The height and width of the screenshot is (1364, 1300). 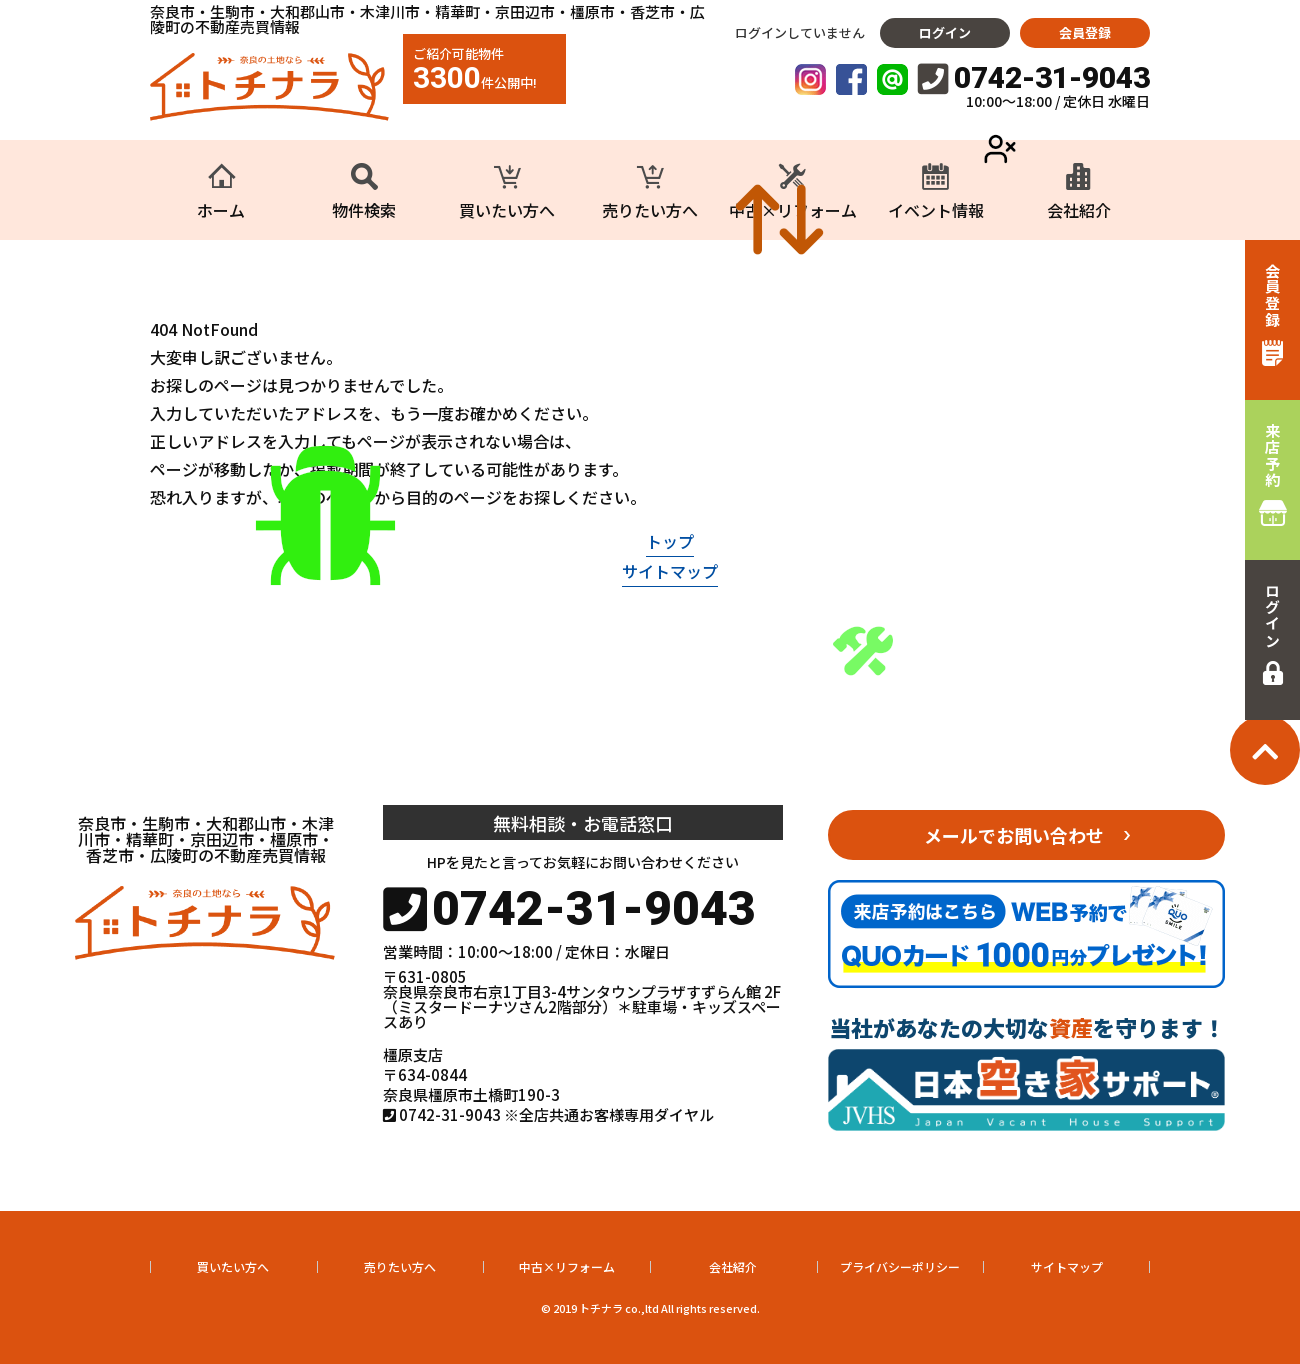 What do you see at coordinates (325, 515) in the screenshot?
I see `report a bug or issue` at bounding box center [325, 515].